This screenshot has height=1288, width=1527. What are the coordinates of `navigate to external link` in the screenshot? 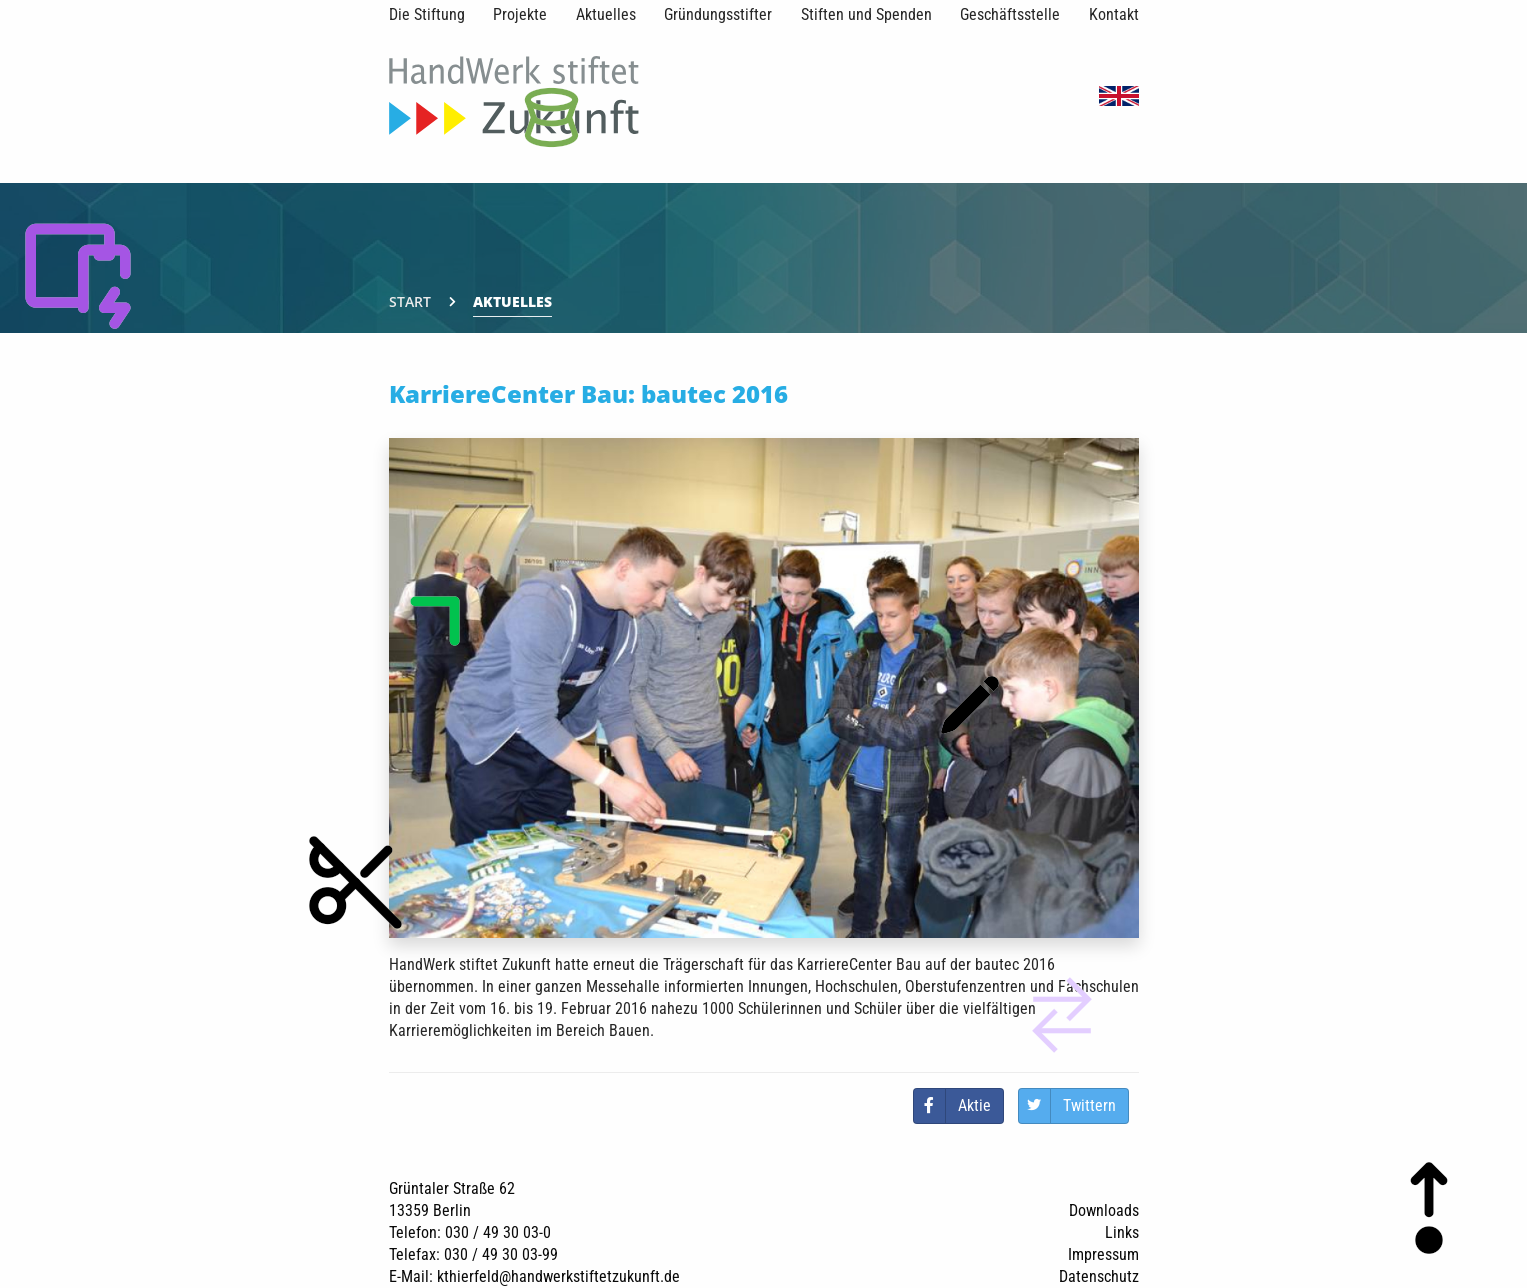 It's located at (435, 621).